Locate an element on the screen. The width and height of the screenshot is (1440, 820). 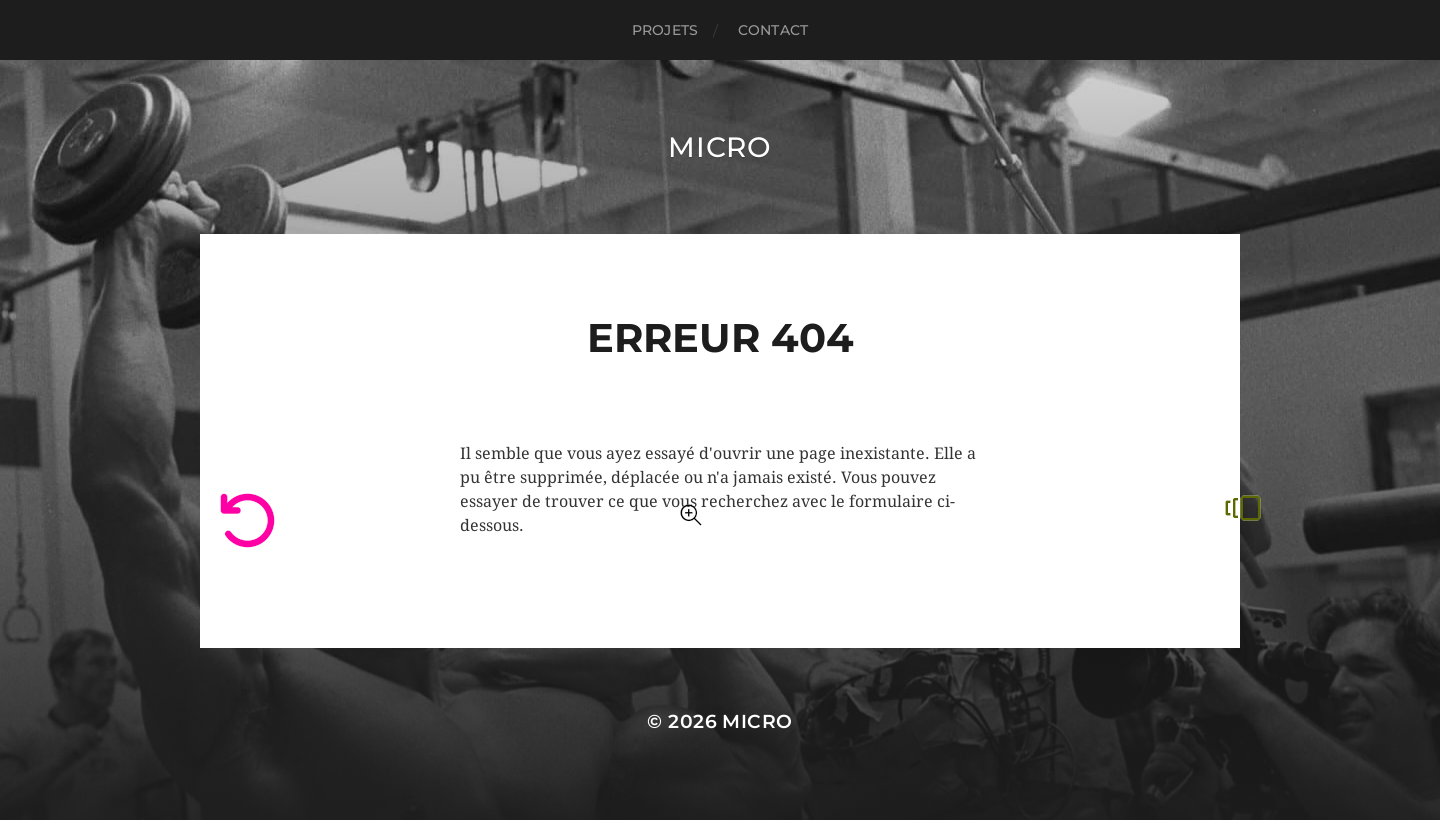
view version history is located at coordinates (1243, 508).